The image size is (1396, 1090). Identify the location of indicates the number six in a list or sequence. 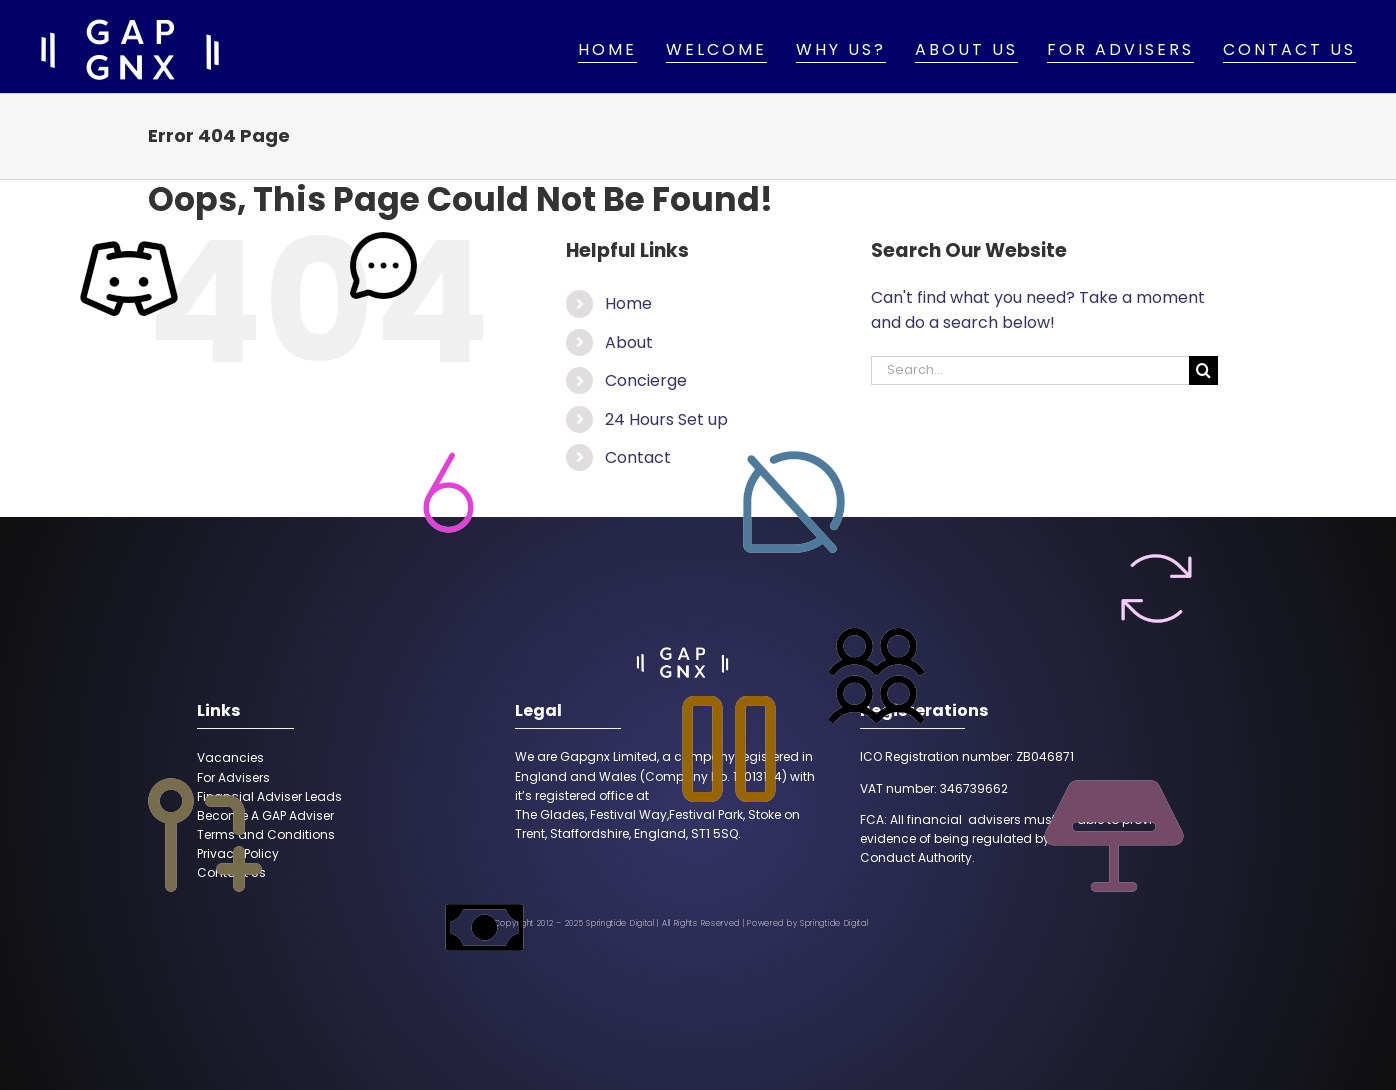
(448, 492).